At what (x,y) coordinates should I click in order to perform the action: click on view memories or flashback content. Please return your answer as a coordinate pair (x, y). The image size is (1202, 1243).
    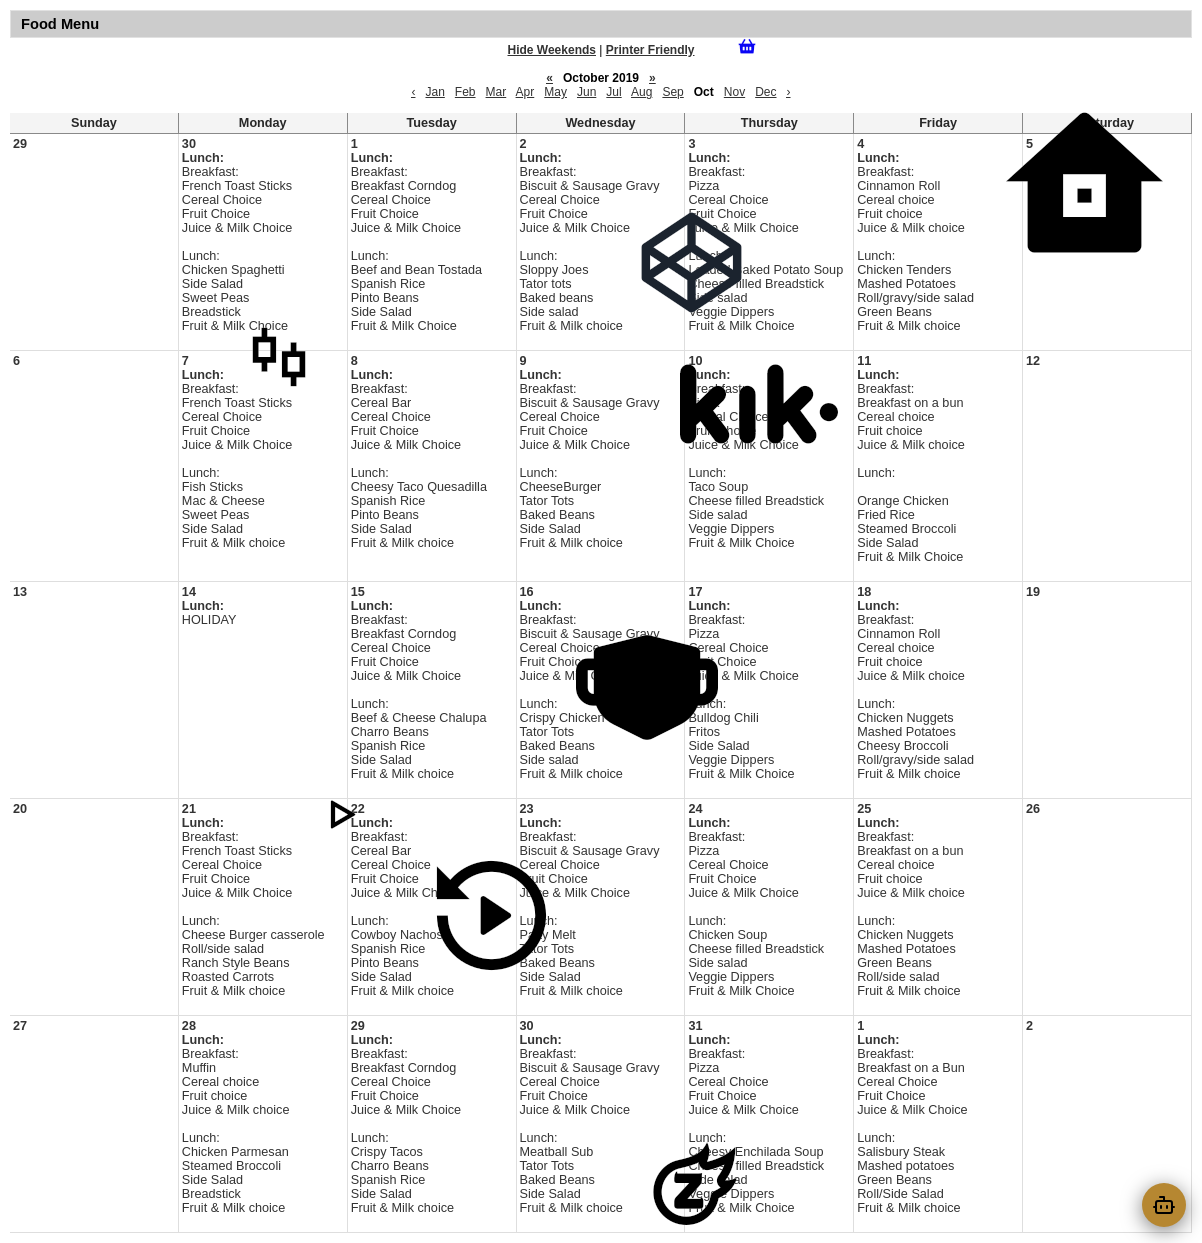
    Looking at the image, I should click on (491, 915).